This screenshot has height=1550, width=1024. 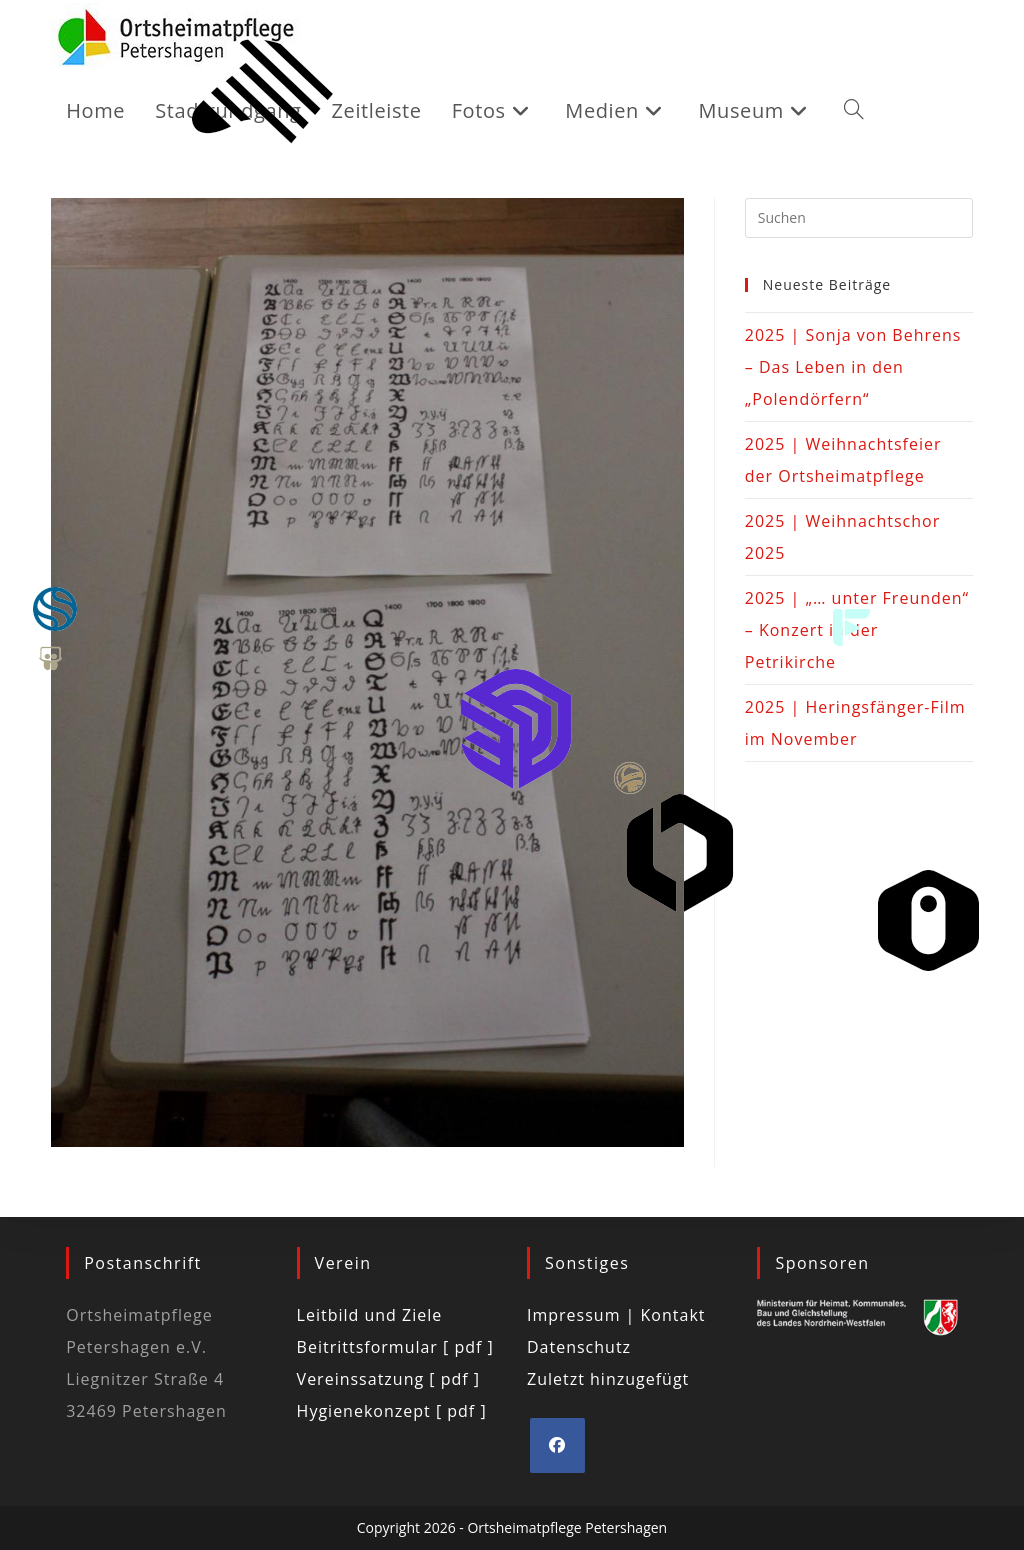 What do you see at coordinates (50, 658) in the screenshot?
I see `open slideshare` at bounding box center [50, 658].